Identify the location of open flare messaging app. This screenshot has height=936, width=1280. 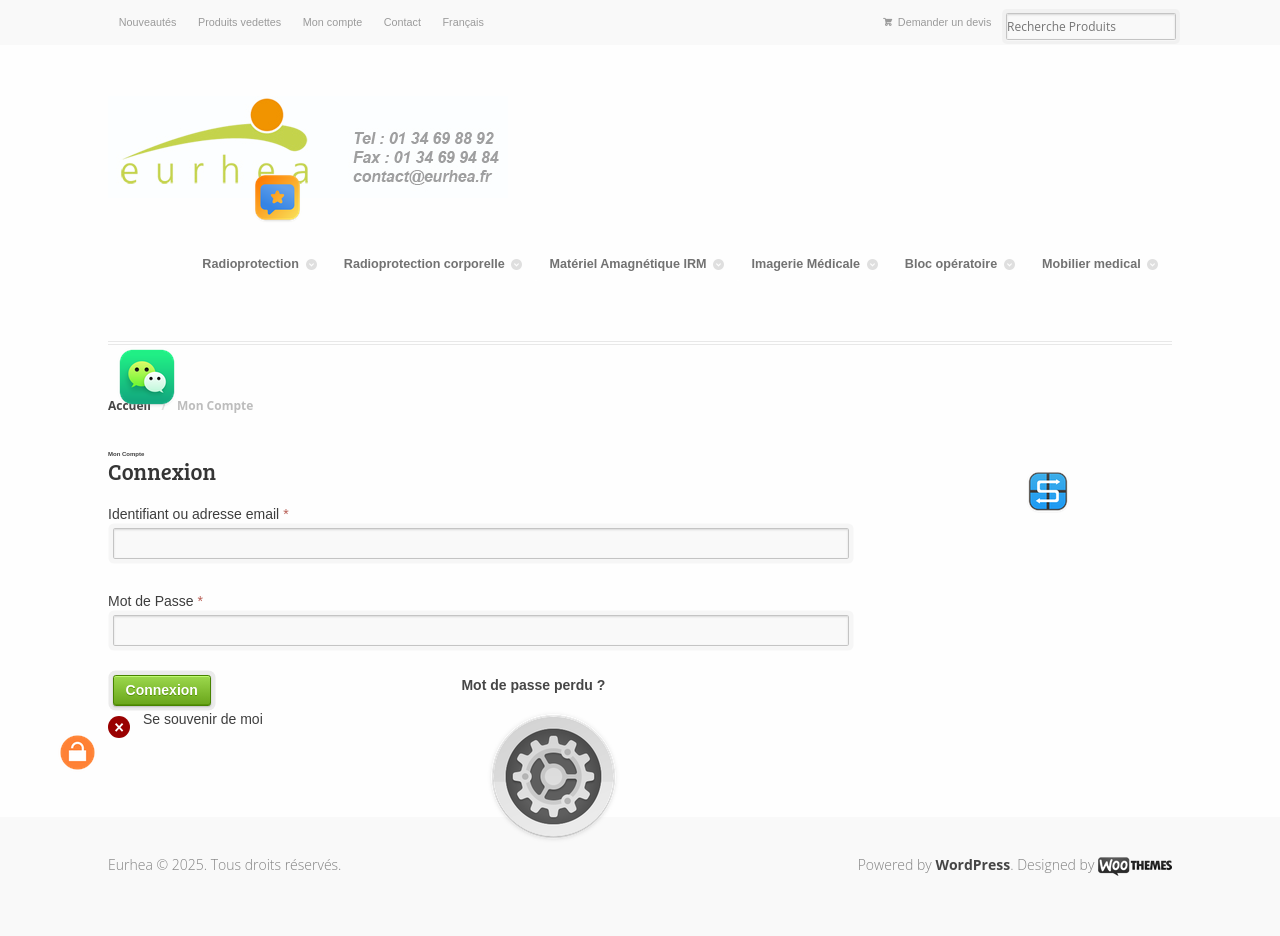
(277, 197).